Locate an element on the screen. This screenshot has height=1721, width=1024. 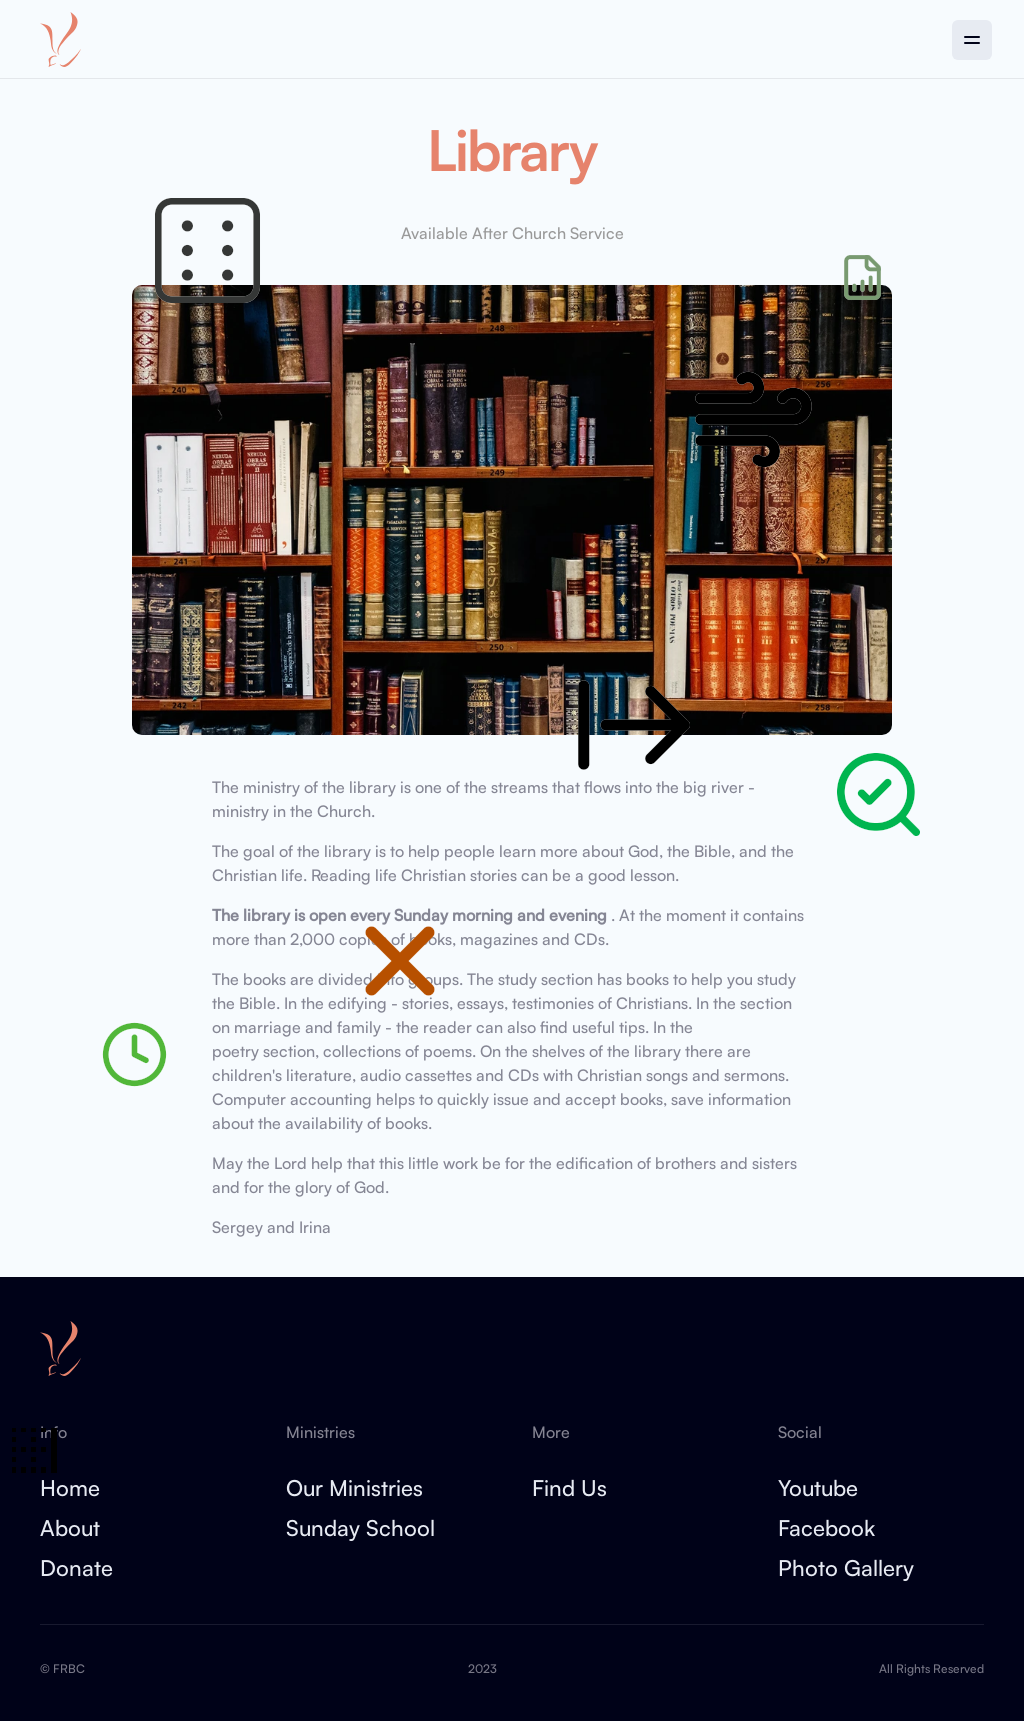
code scan completed successfully is located at coordinates (878, 794).